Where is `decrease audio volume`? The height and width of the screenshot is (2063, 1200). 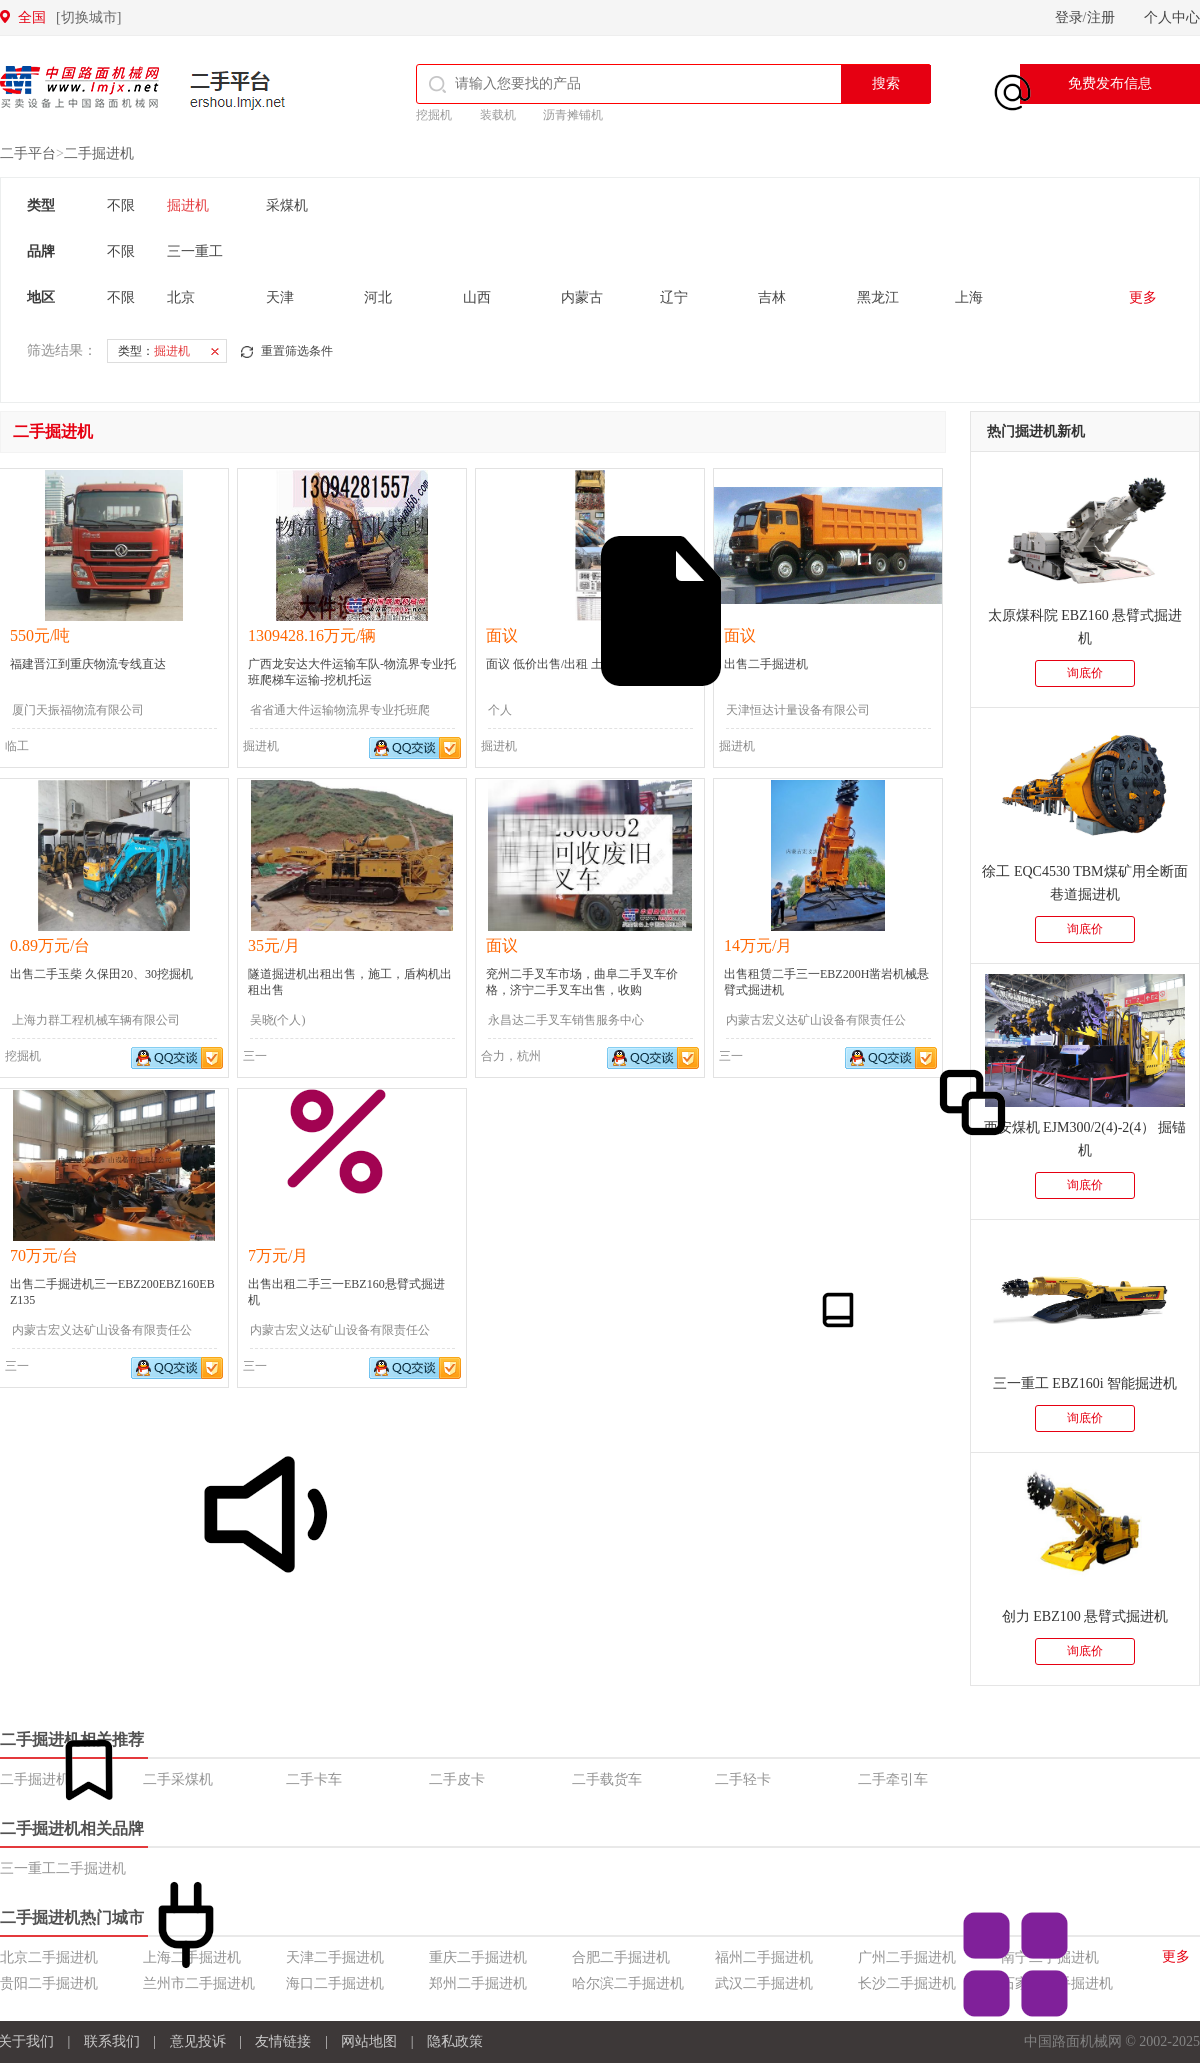 decrease audio volume is located at coordinates (262, 1514).